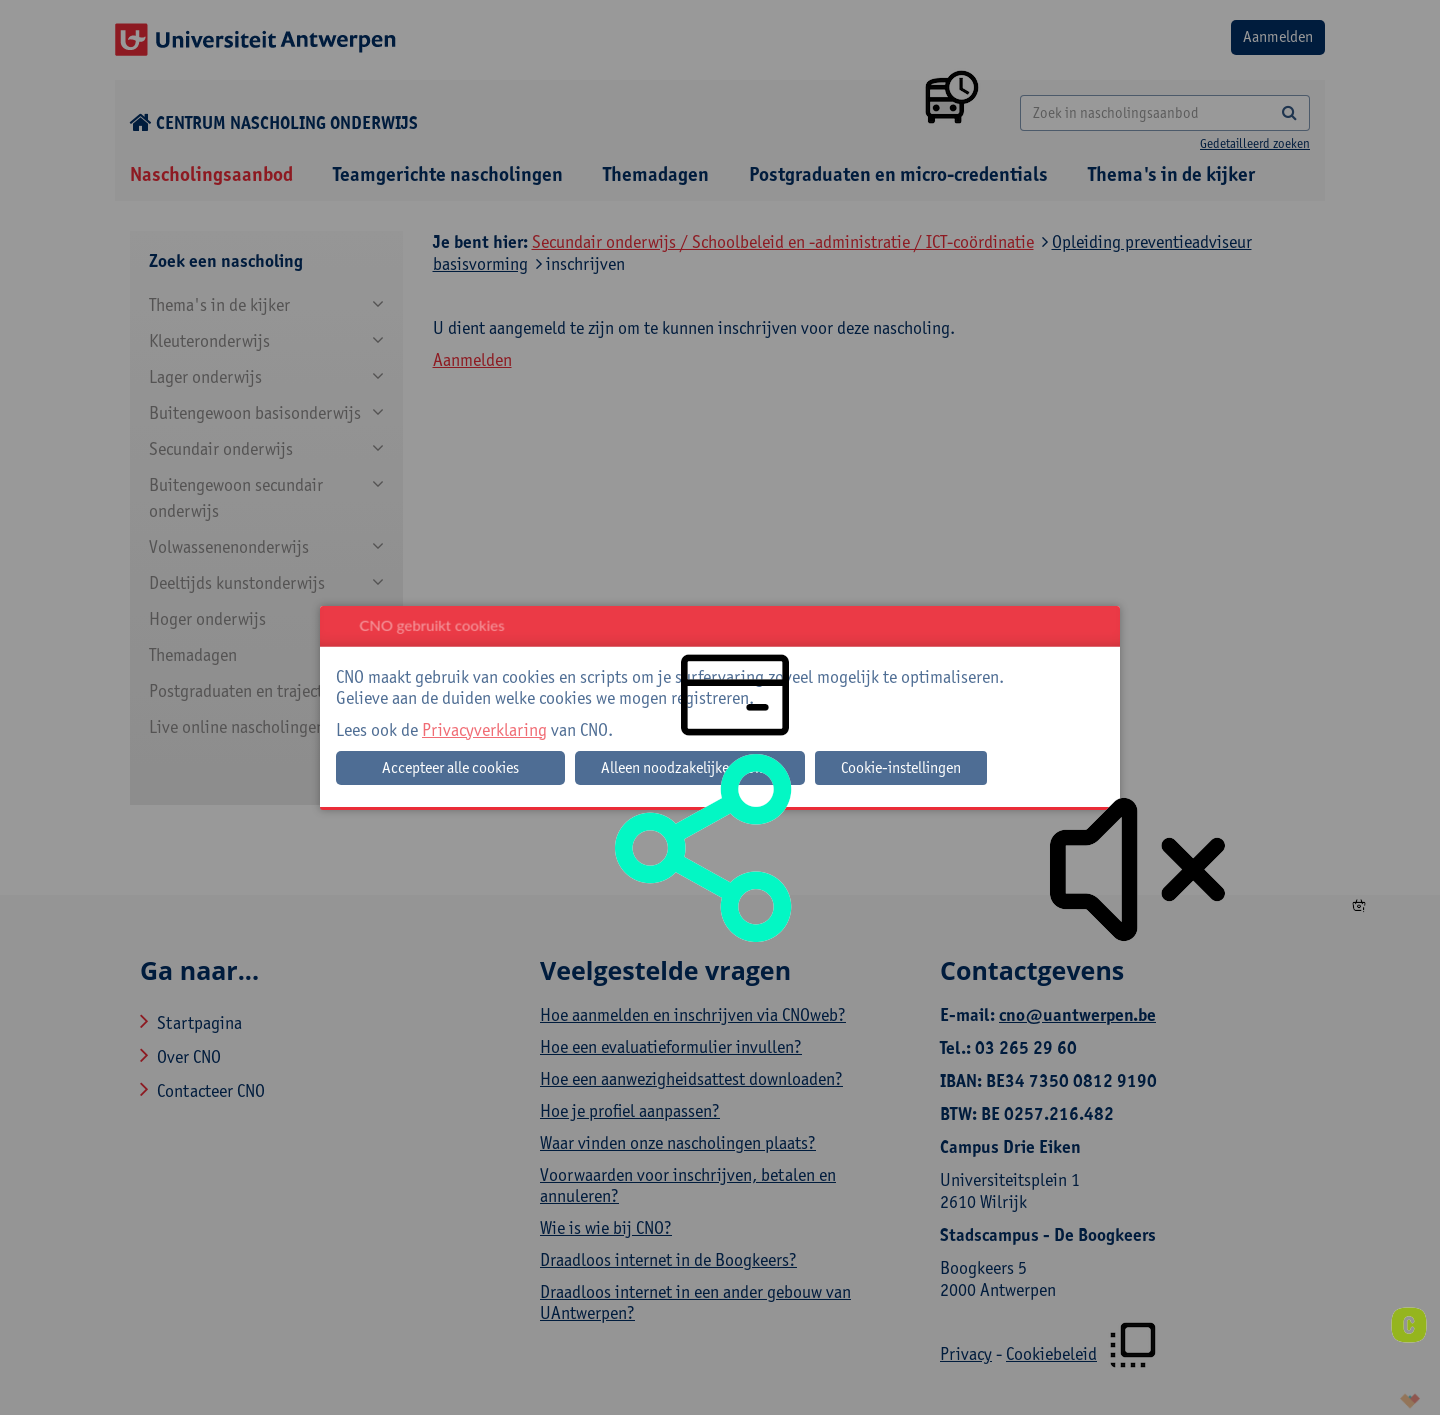  What do you see at coordinates (709, 848) in the screenshot?
I see `share content to other apps or platforms` at bounding box center [709, 848].